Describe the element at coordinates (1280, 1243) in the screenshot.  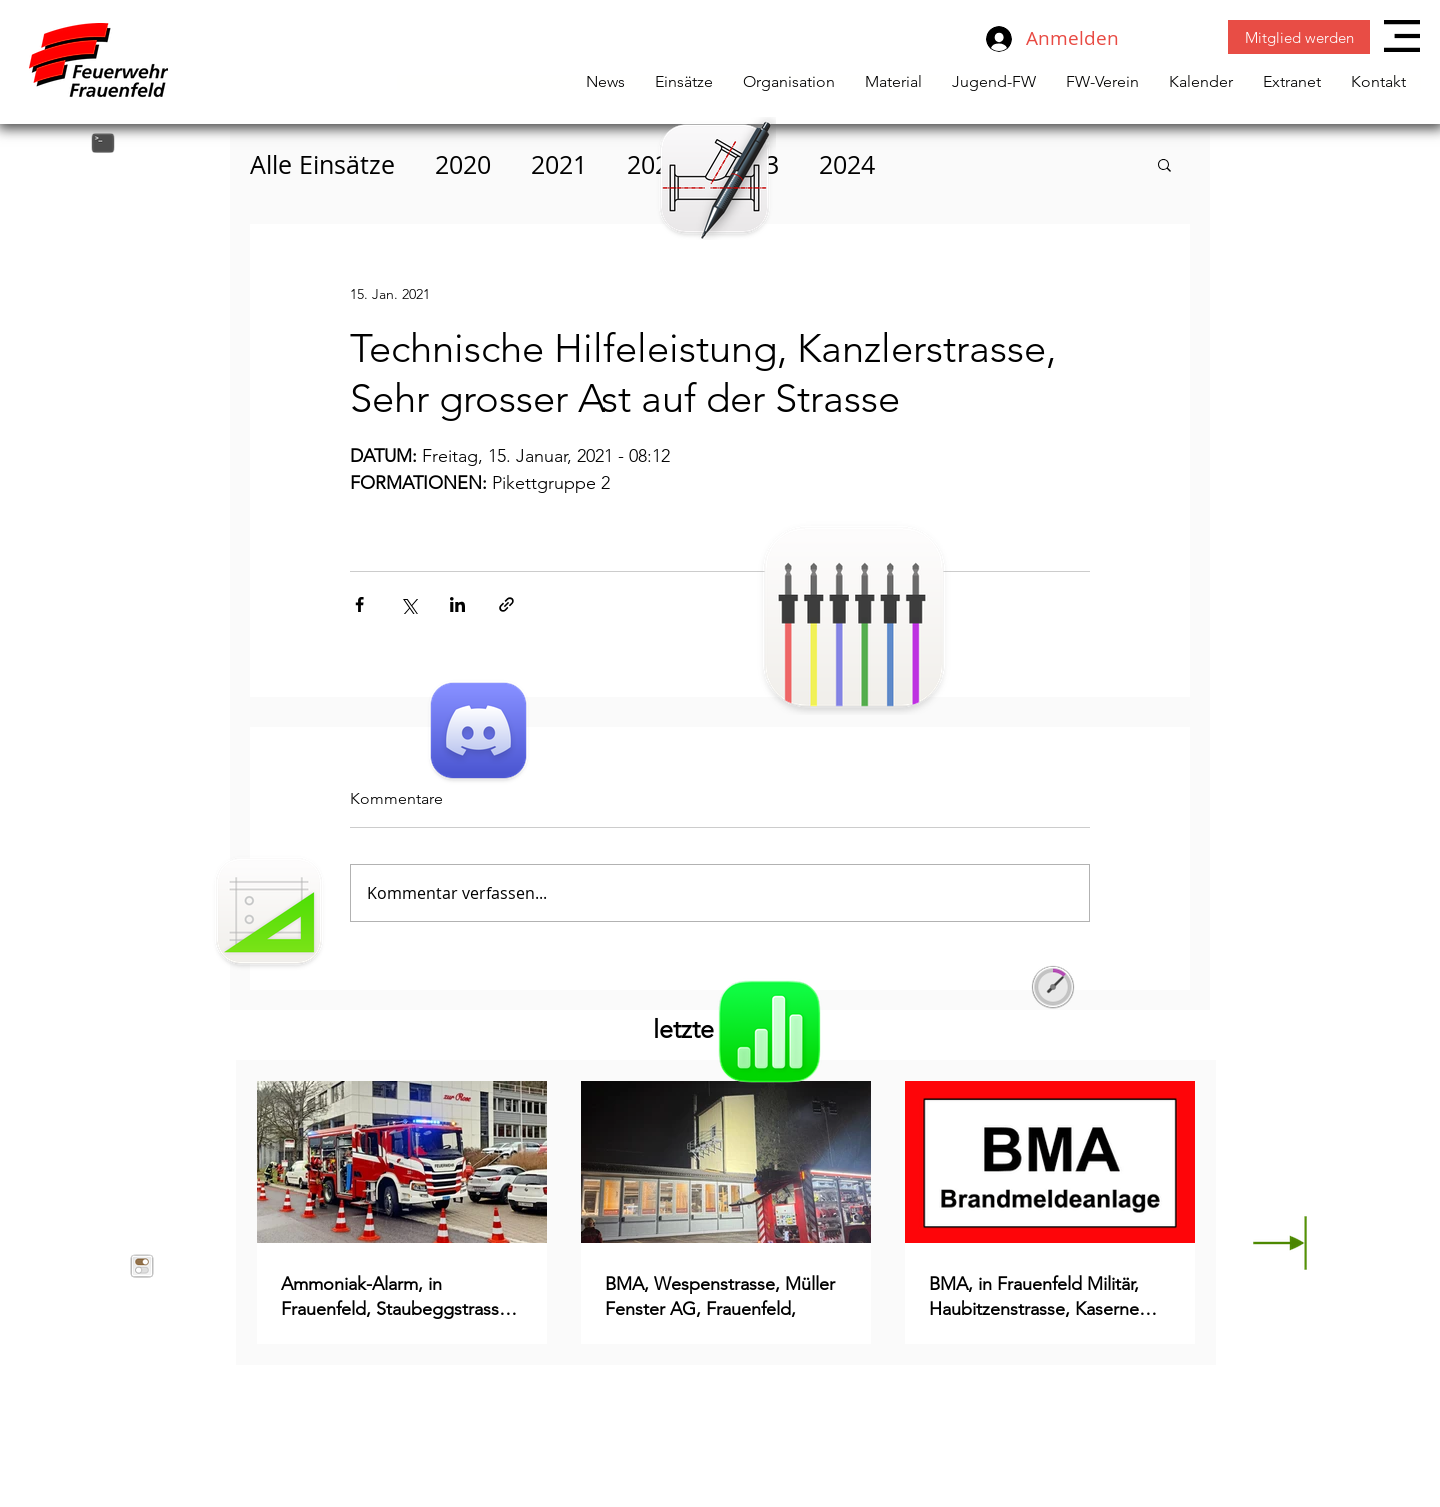
I see `go to the last item or page` at that location.